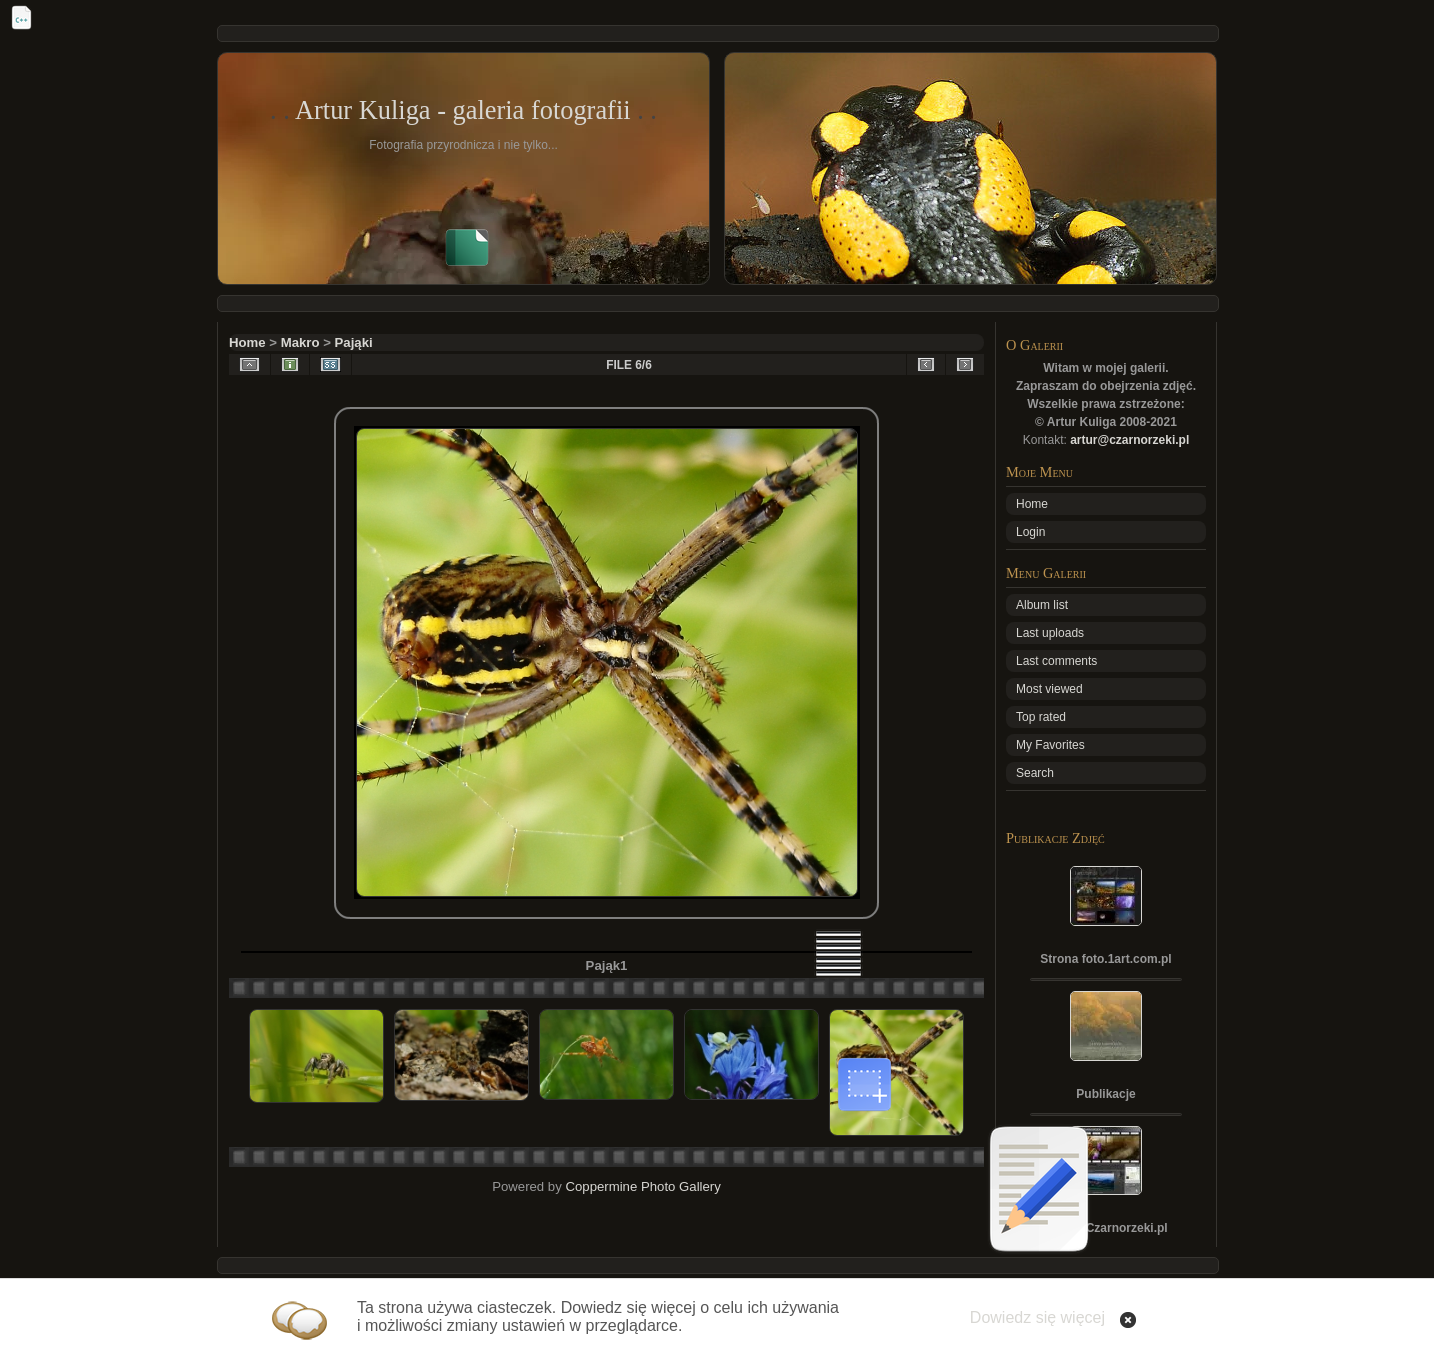 This screenshot has height=1359, width=1434. What do you see at coordinates (21, 17) in the screenshot?
I see `a C++ source code file` at bounding box center [21, 17].